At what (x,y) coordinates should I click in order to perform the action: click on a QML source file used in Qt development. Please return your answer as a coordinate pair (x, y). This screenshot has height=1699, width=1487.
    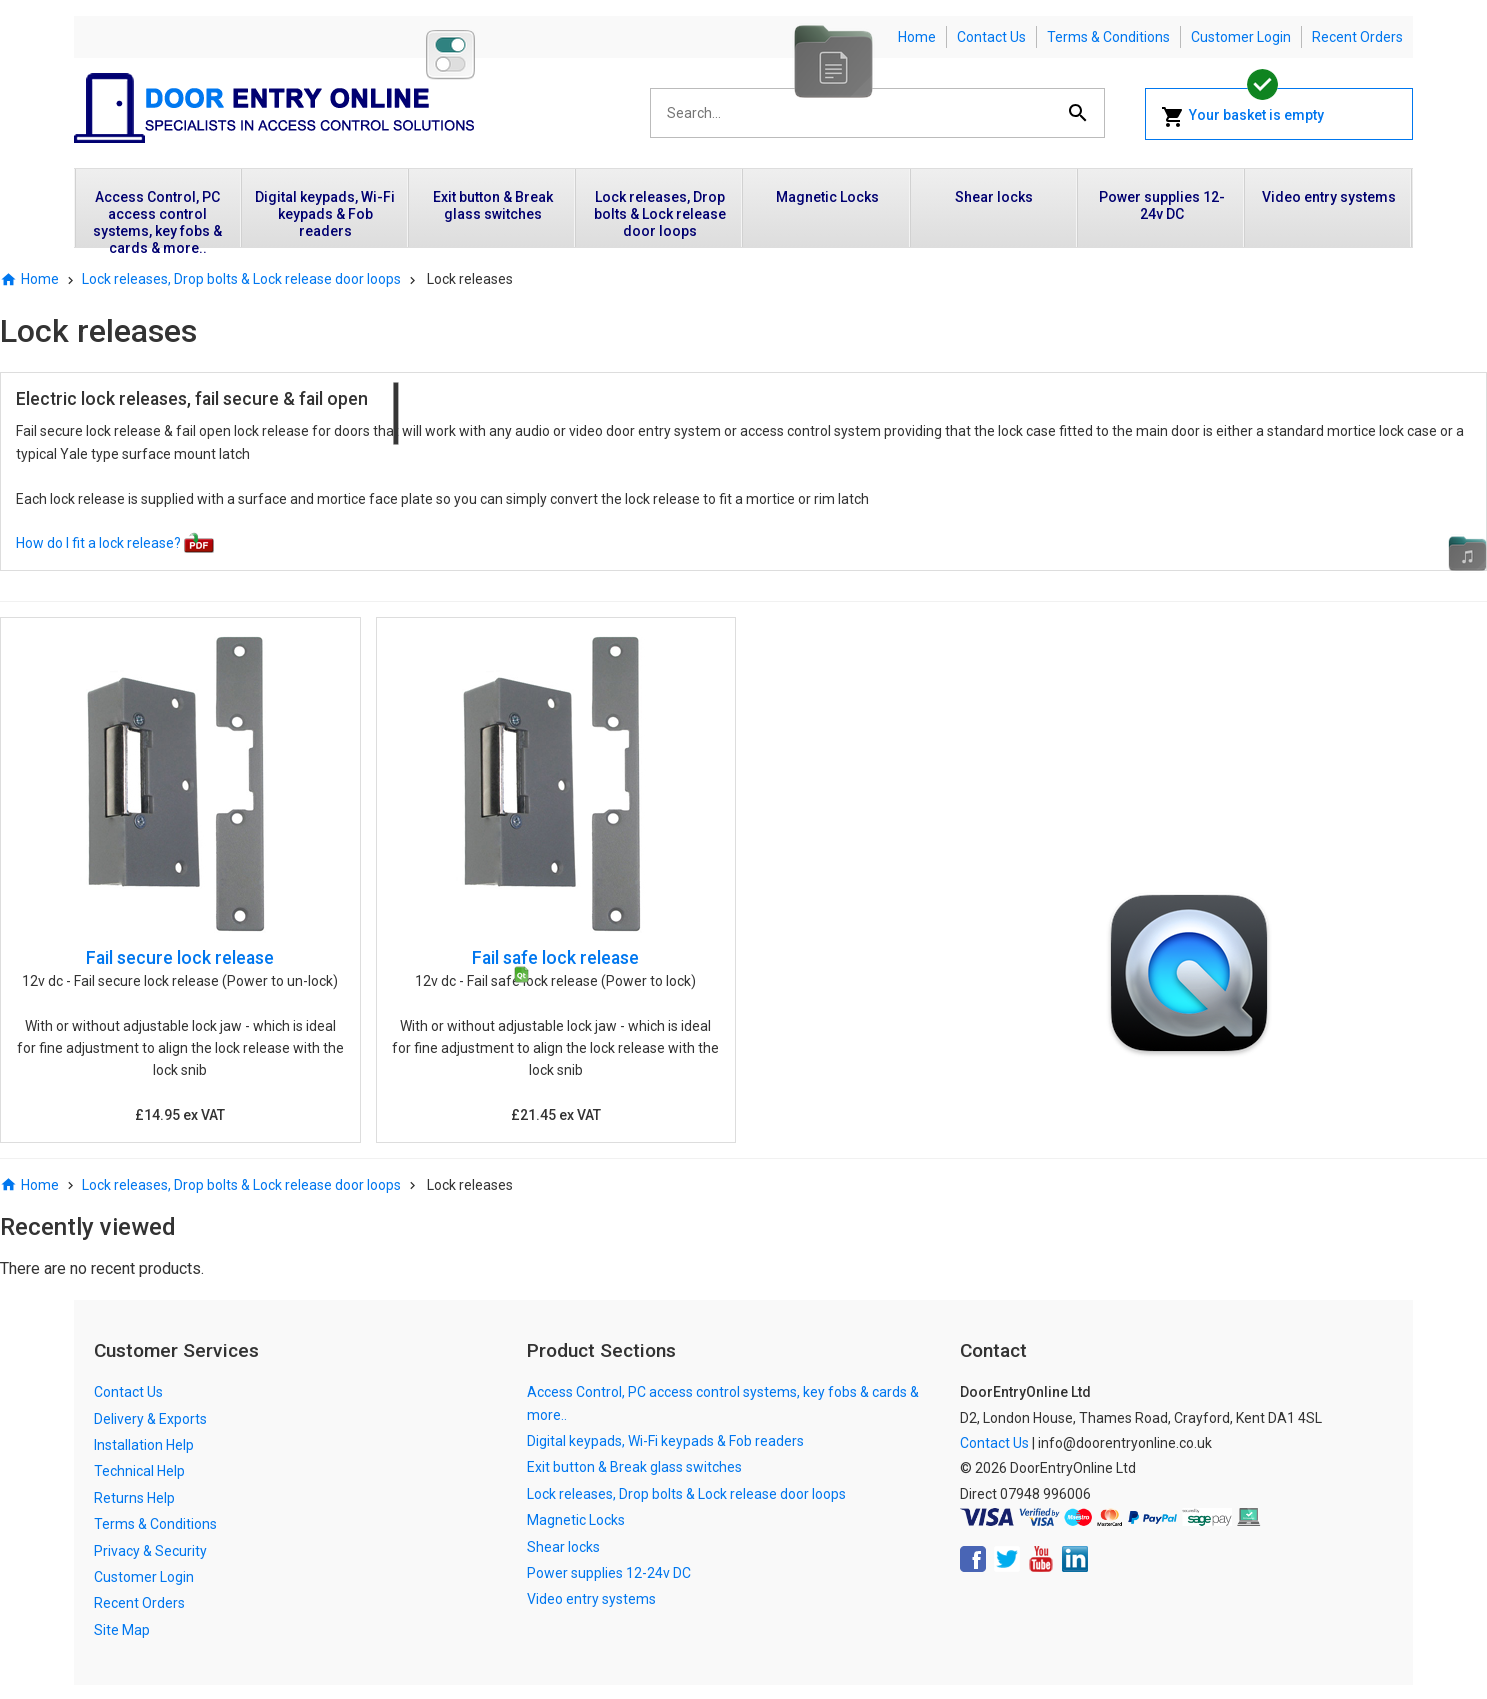
    Looking at the image, I should click on (521, 974).